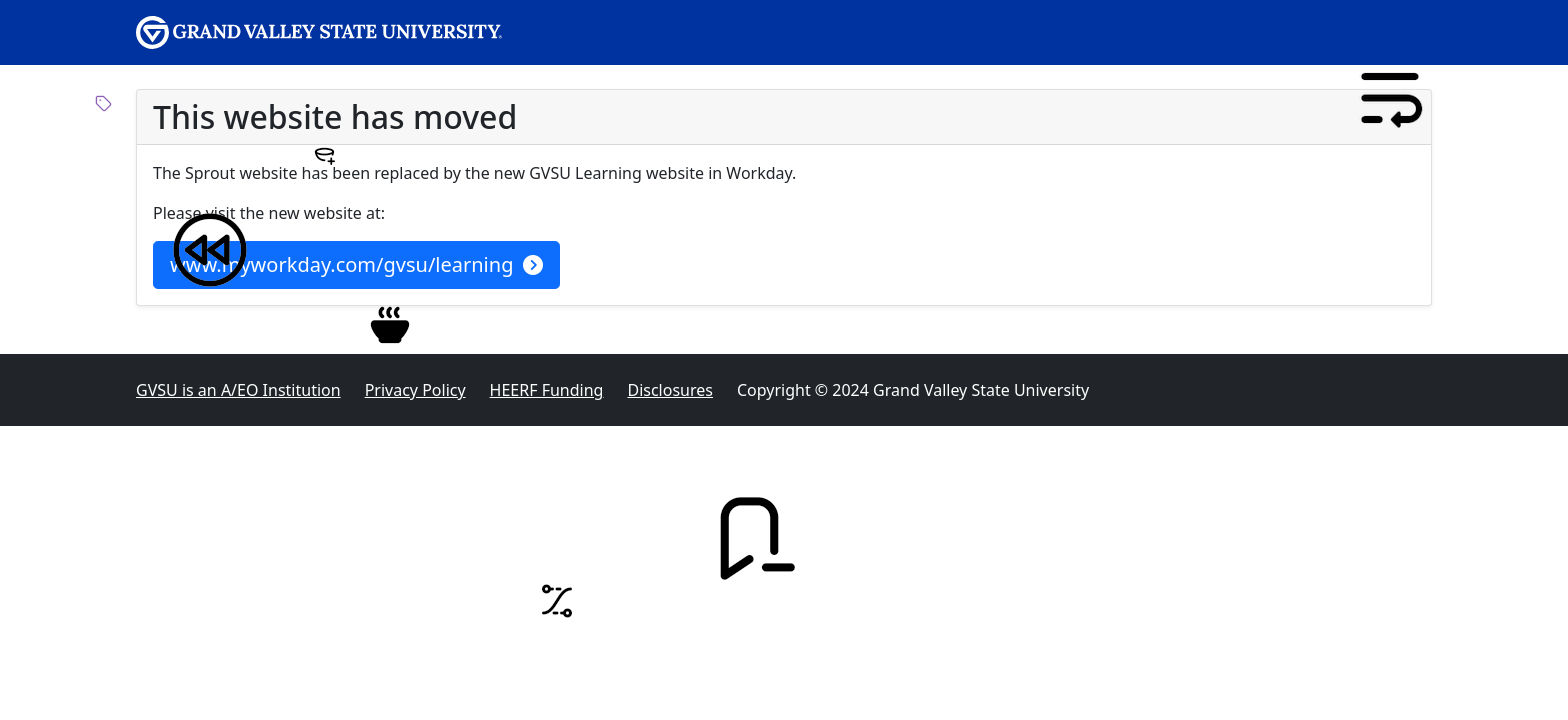 Image resolution: width=1568 pixels, height=720 pixels. I want to click on add or manage tags for an item, so click(103, 103).